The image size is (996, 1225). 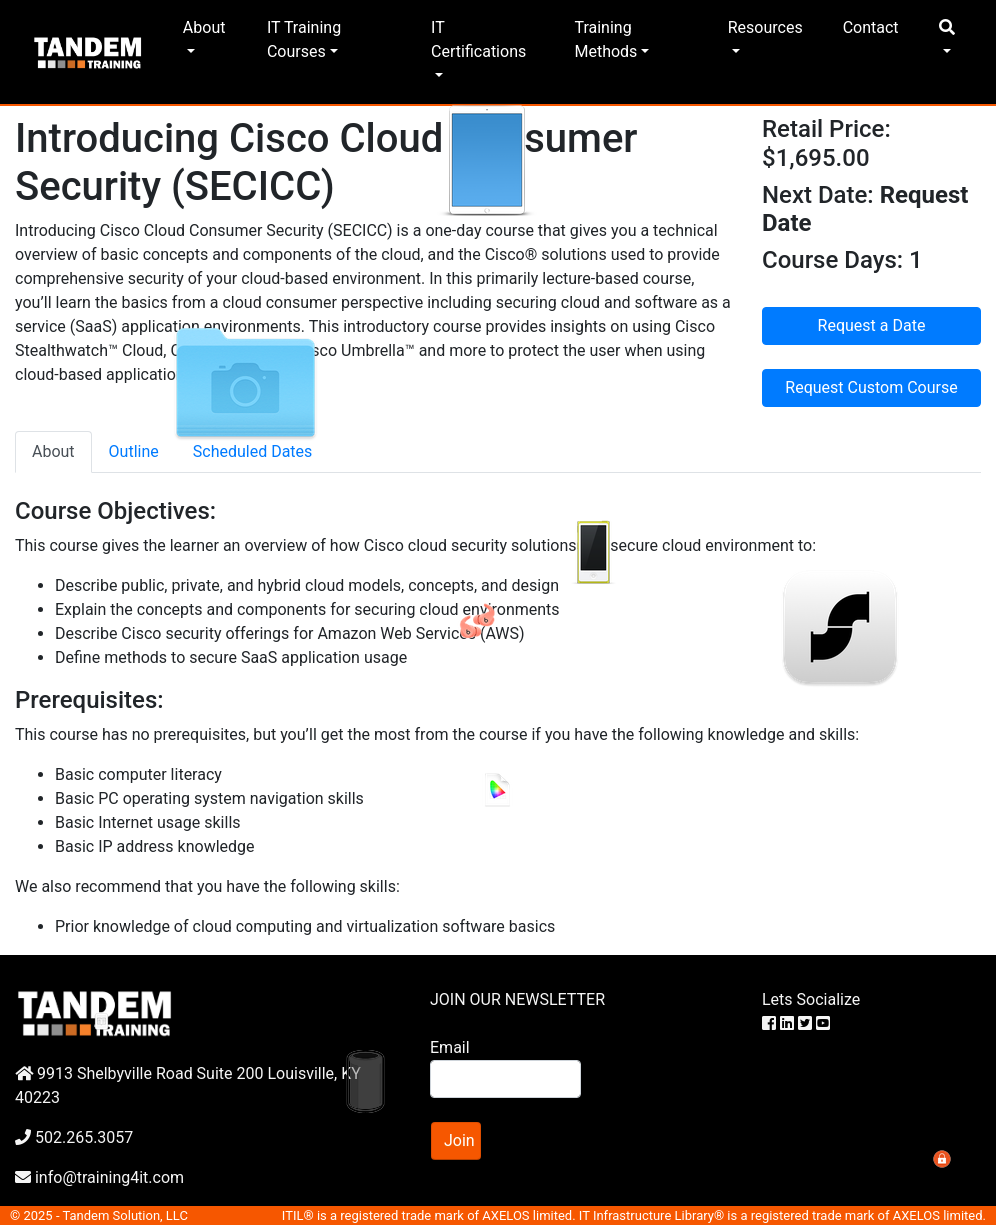 I want to click on beats fit pro earbuds in coral pink, so click(x=477, y=621).